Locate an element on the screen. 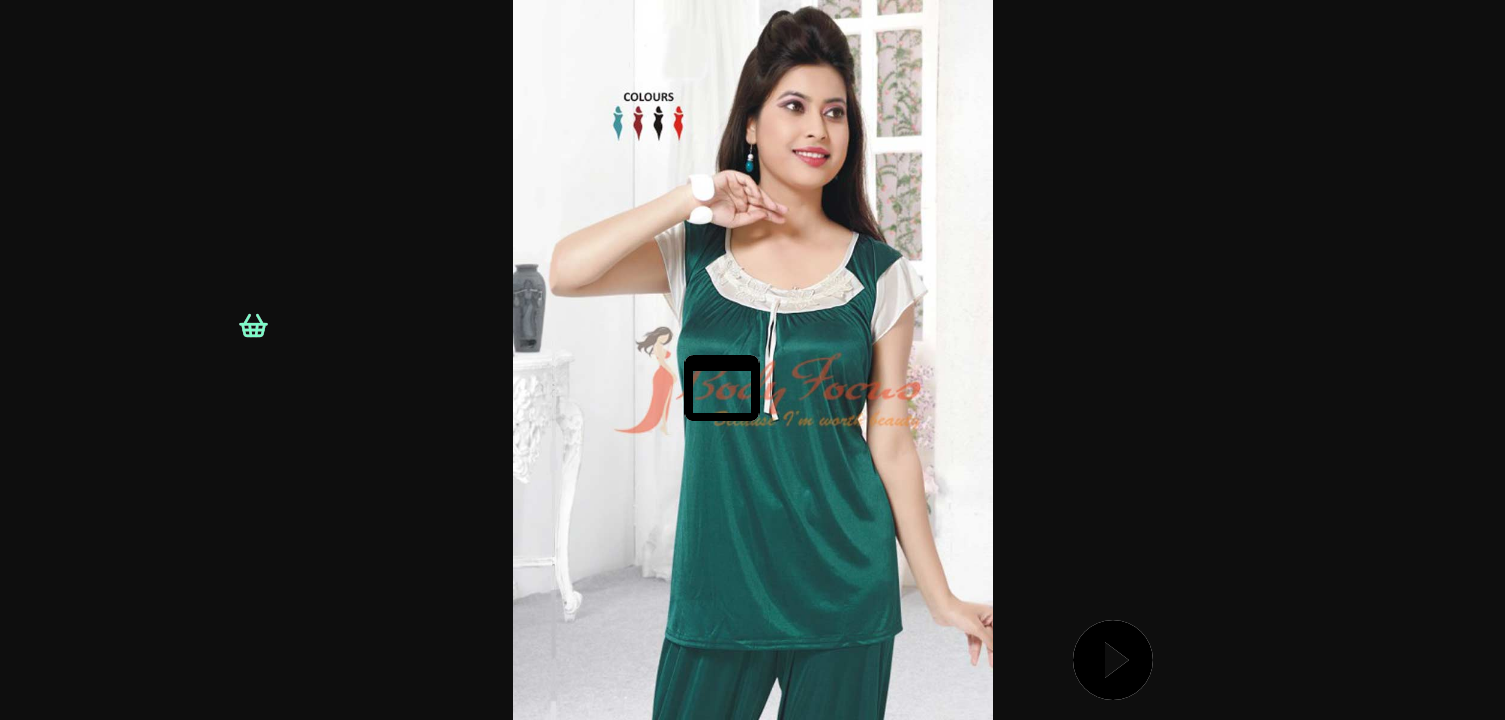 The width and height of the screenshot is (1505, 720). open a web browser or webpage is located at coordinates (722, 388).